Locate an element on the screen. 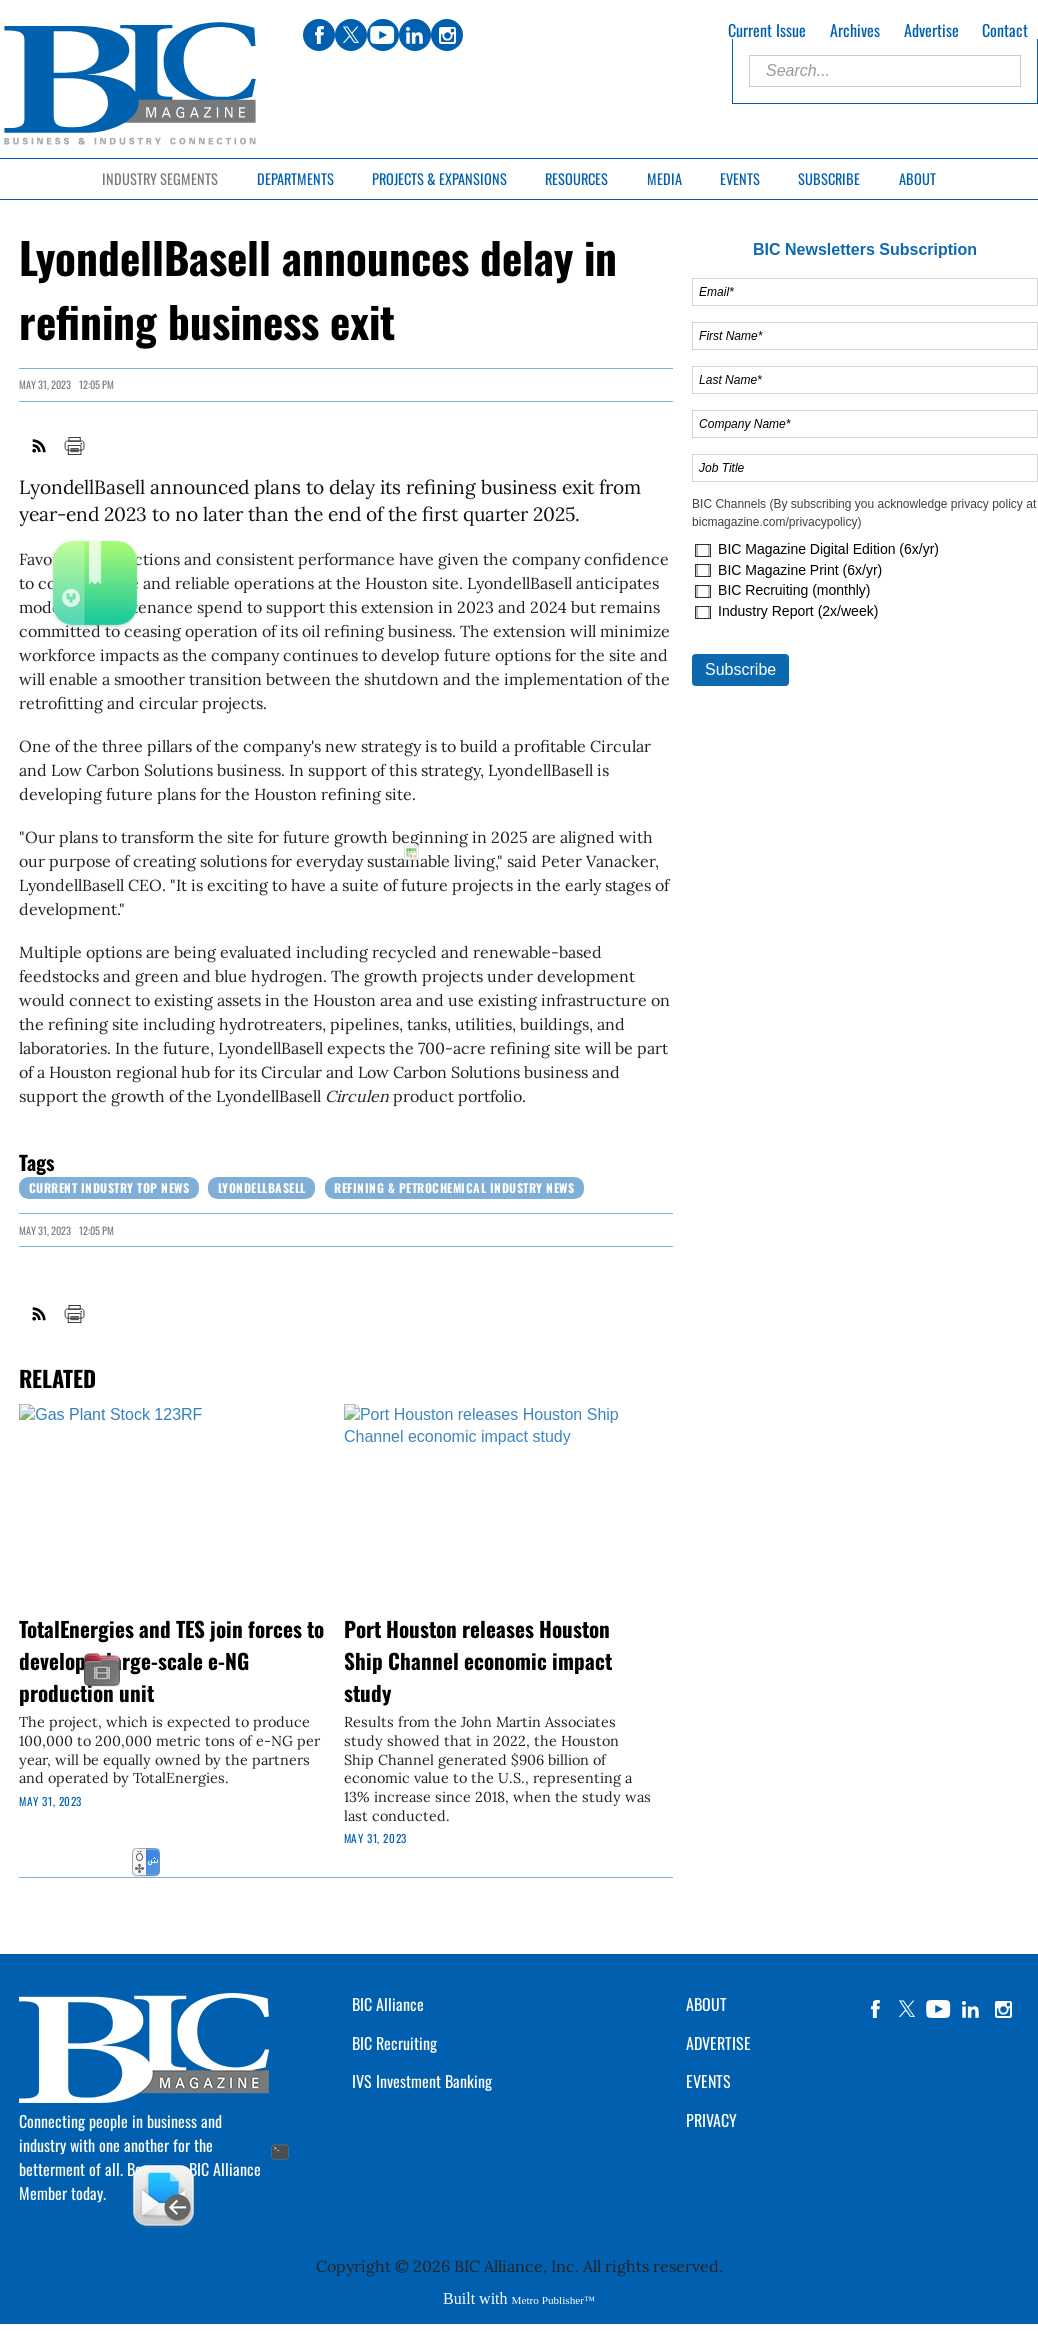 The height and width of the screenshot is (2331, 1038). open the terminal application is located at coordinates (280, 2152).